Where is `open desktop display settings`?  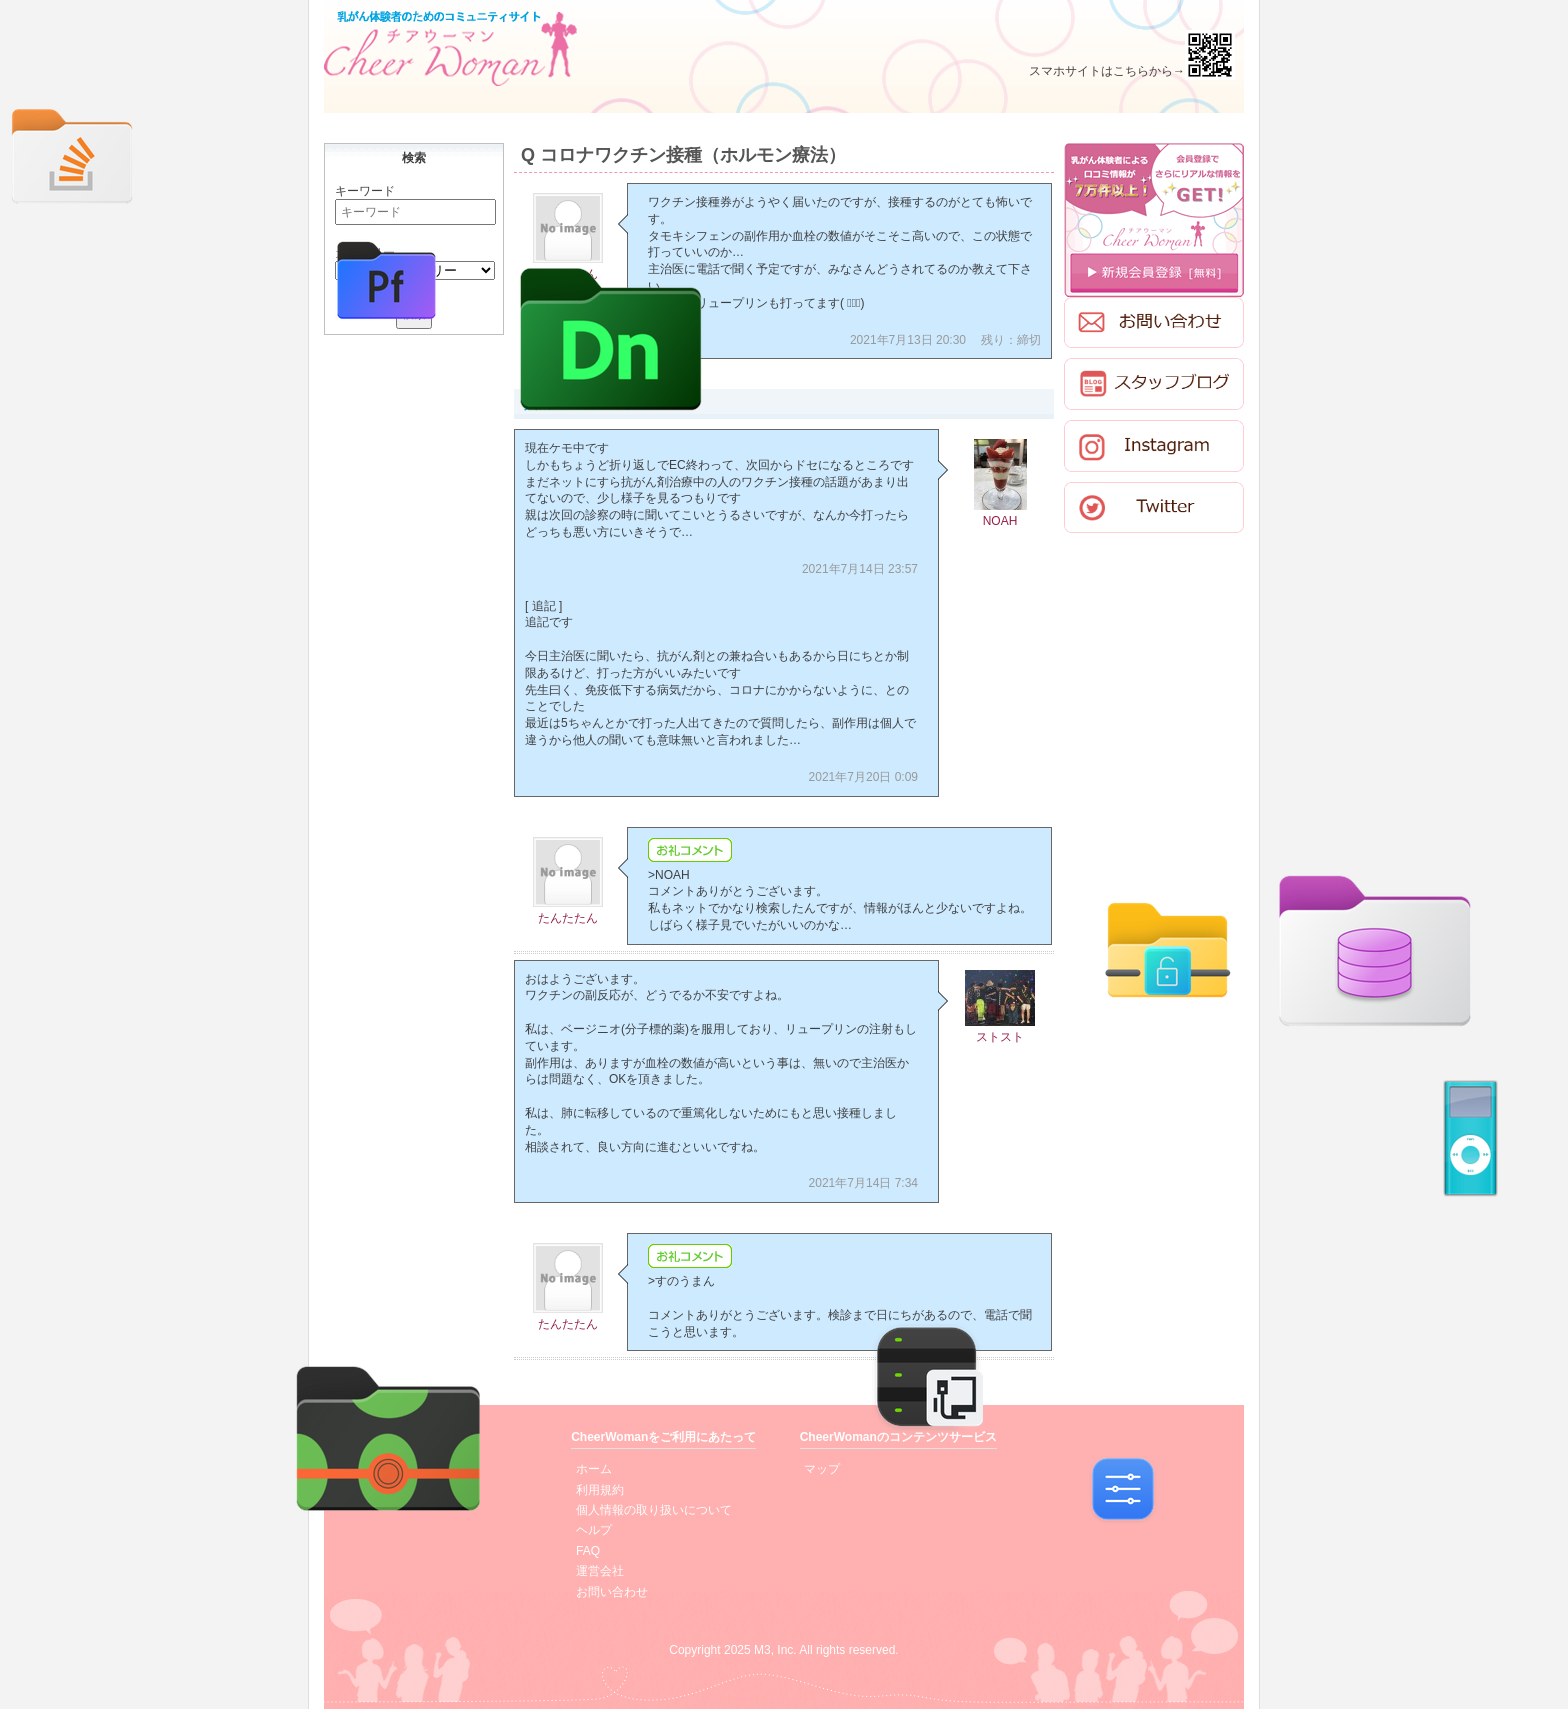
open desktop display settings is located at coordinates (1123, 1490).